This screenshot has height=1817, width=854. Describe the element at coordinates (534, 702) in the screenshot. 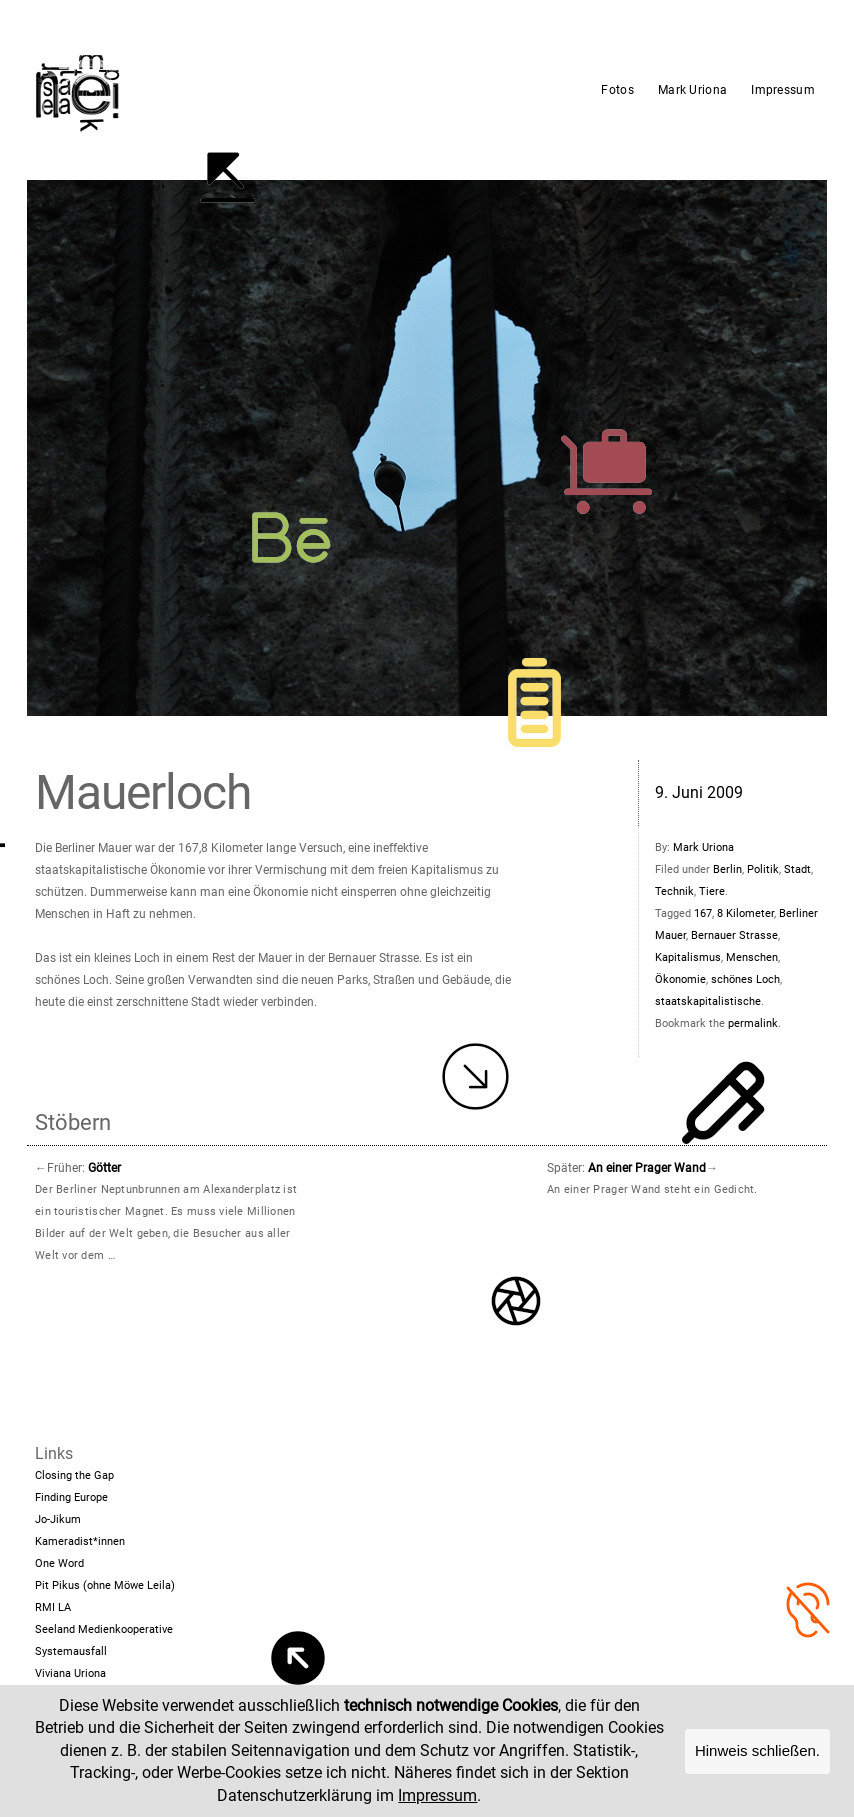

I see `indicates battery is fully charged` at that location.